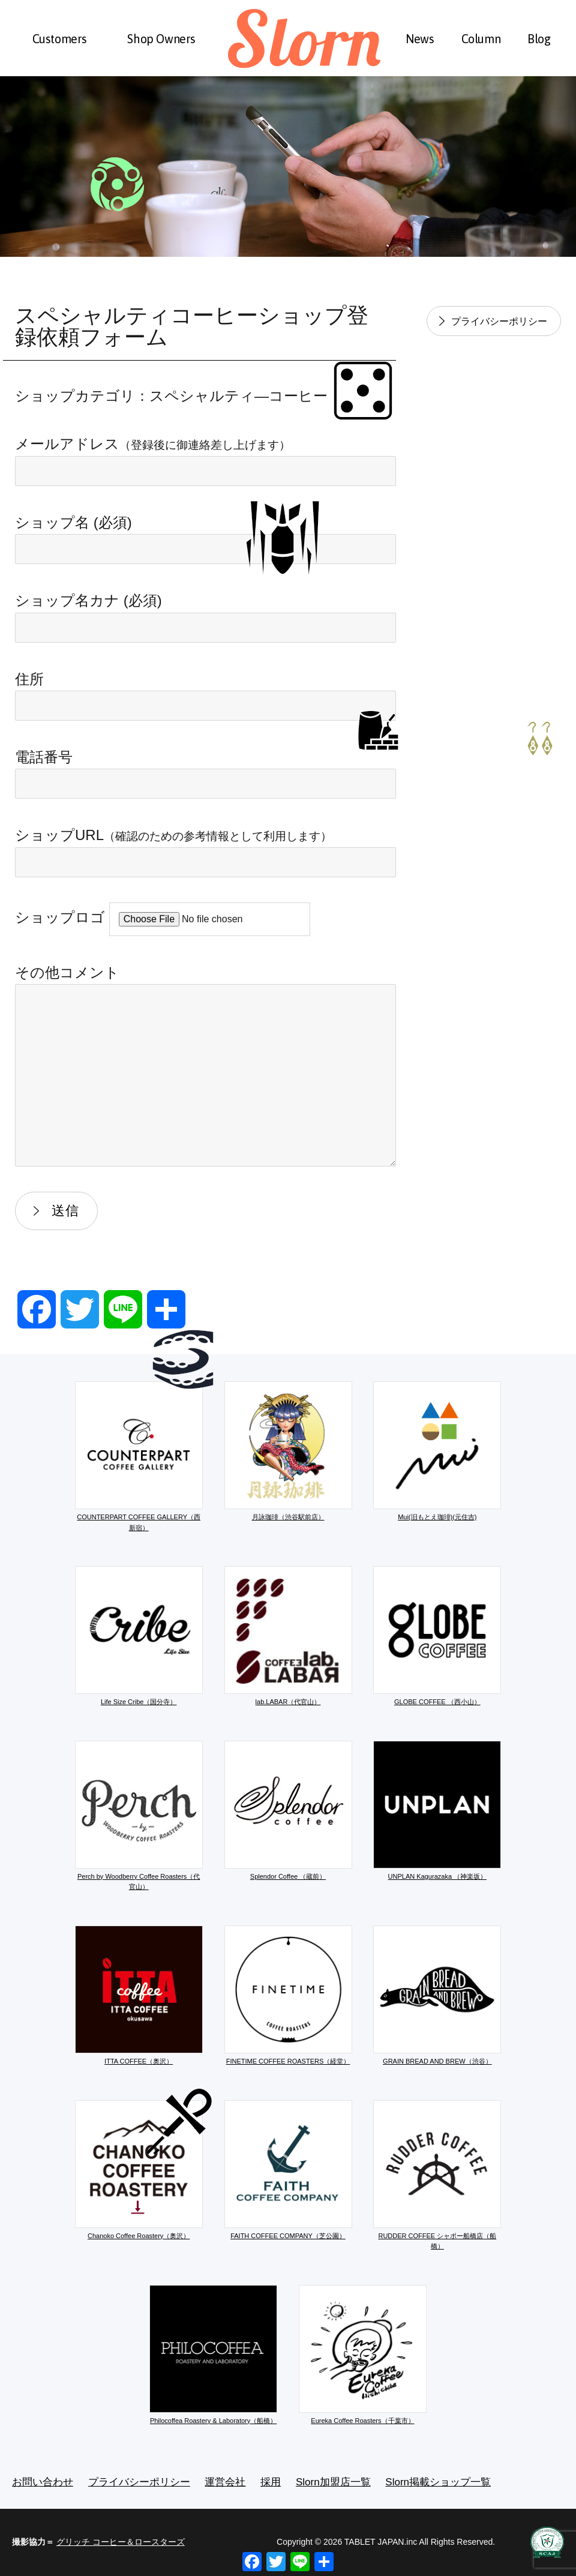 Image resolution: width=576 pixels, height=2576 pixels. Describe the element at coordinates (283, 538) in the screenshot. I see `indicates an incoming attack or bombing event in gameplay` at that location.